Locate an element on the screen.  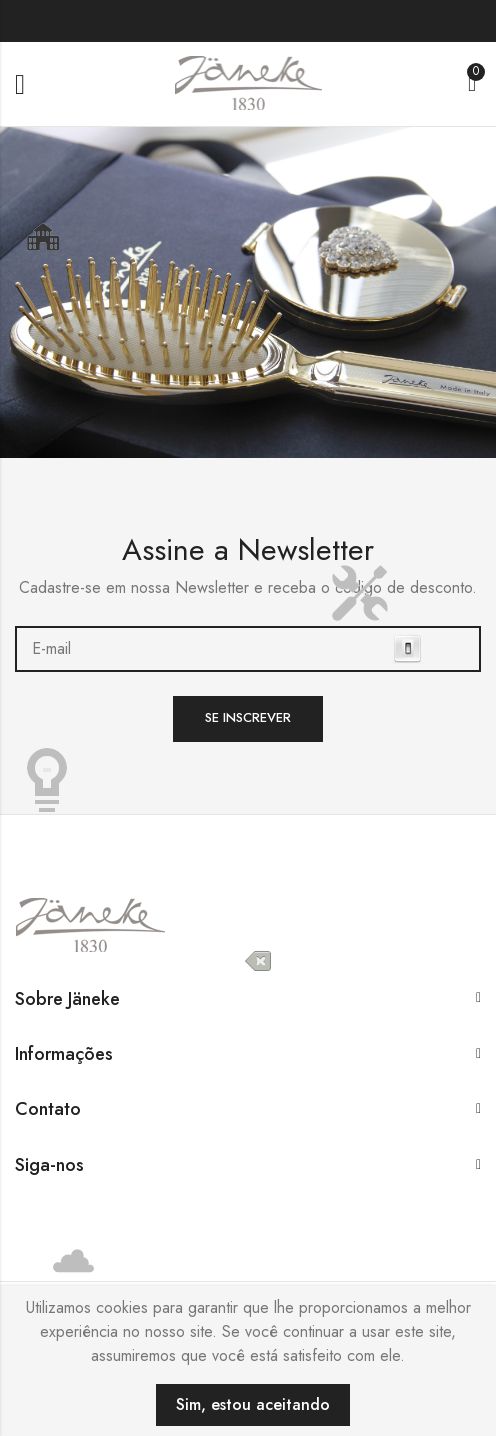
view information or help details is located at coordinates (47, 780).